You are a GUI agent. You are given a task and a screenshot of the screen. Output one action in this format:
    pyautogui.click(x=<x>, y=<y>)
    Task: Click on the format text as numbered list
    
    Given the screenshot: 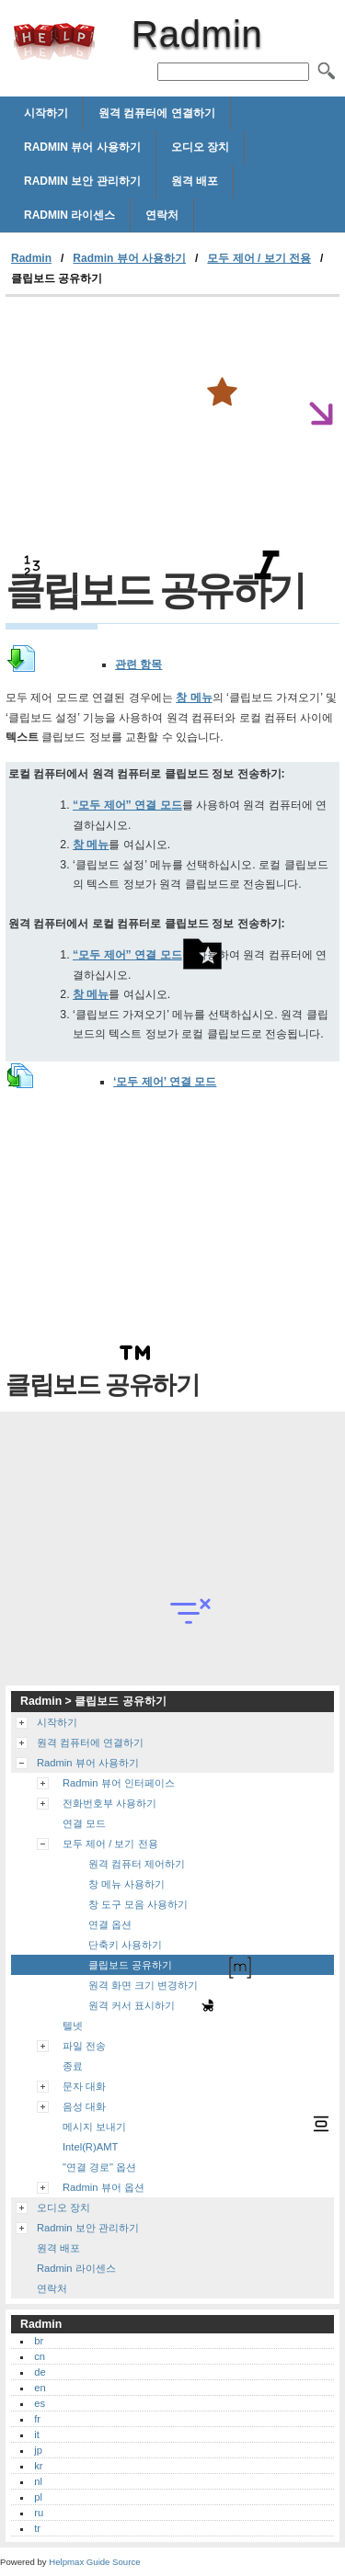 What is the action you would take?
    pyautogui.click(x=31, y=565)
    